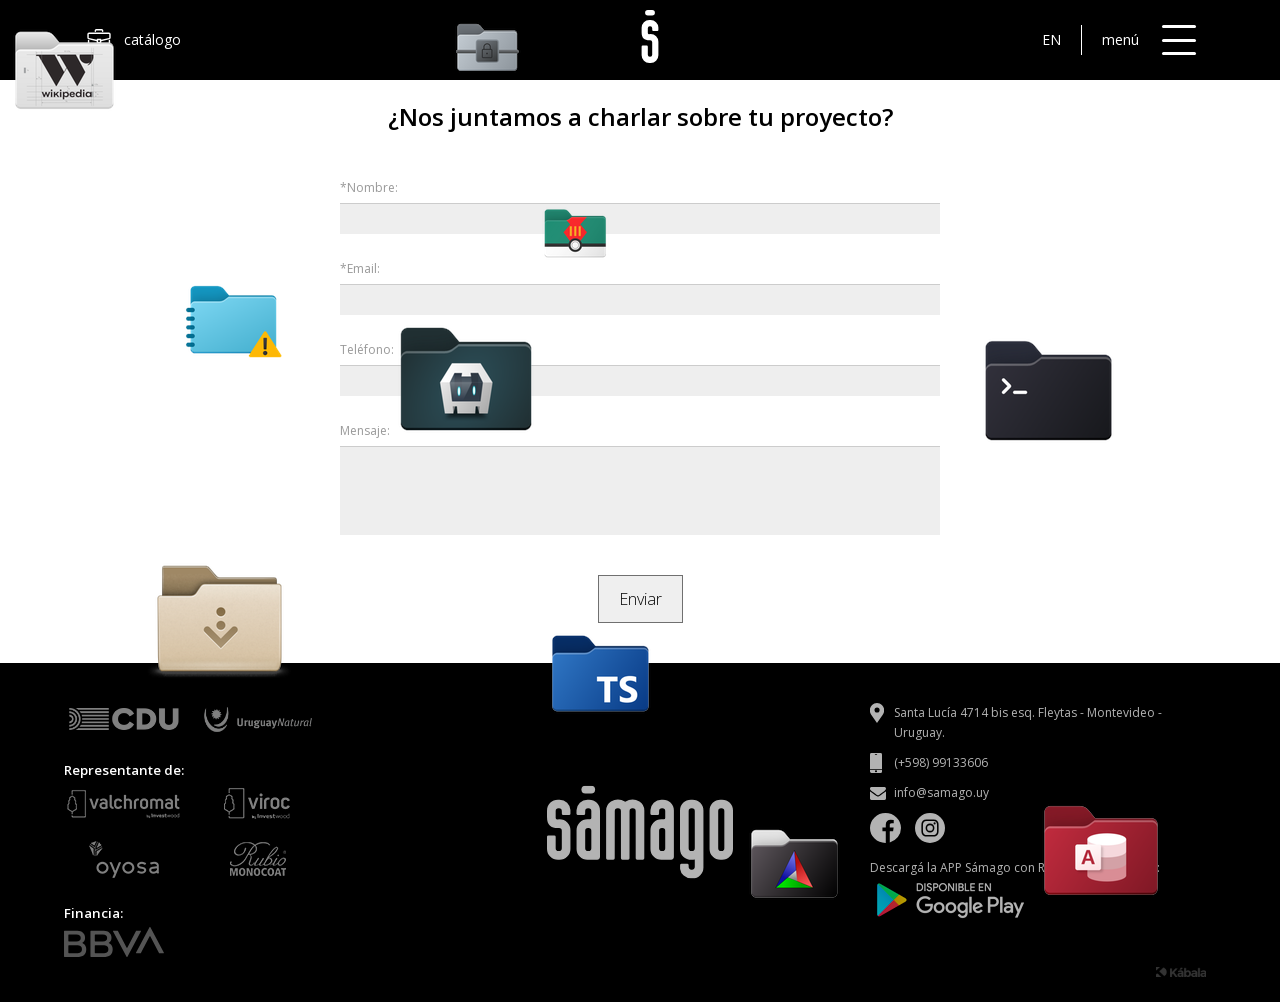  Describe the element at coordinates (794, 866) in the screenshot. I see `folder containing cmake build configuration files` at that location.